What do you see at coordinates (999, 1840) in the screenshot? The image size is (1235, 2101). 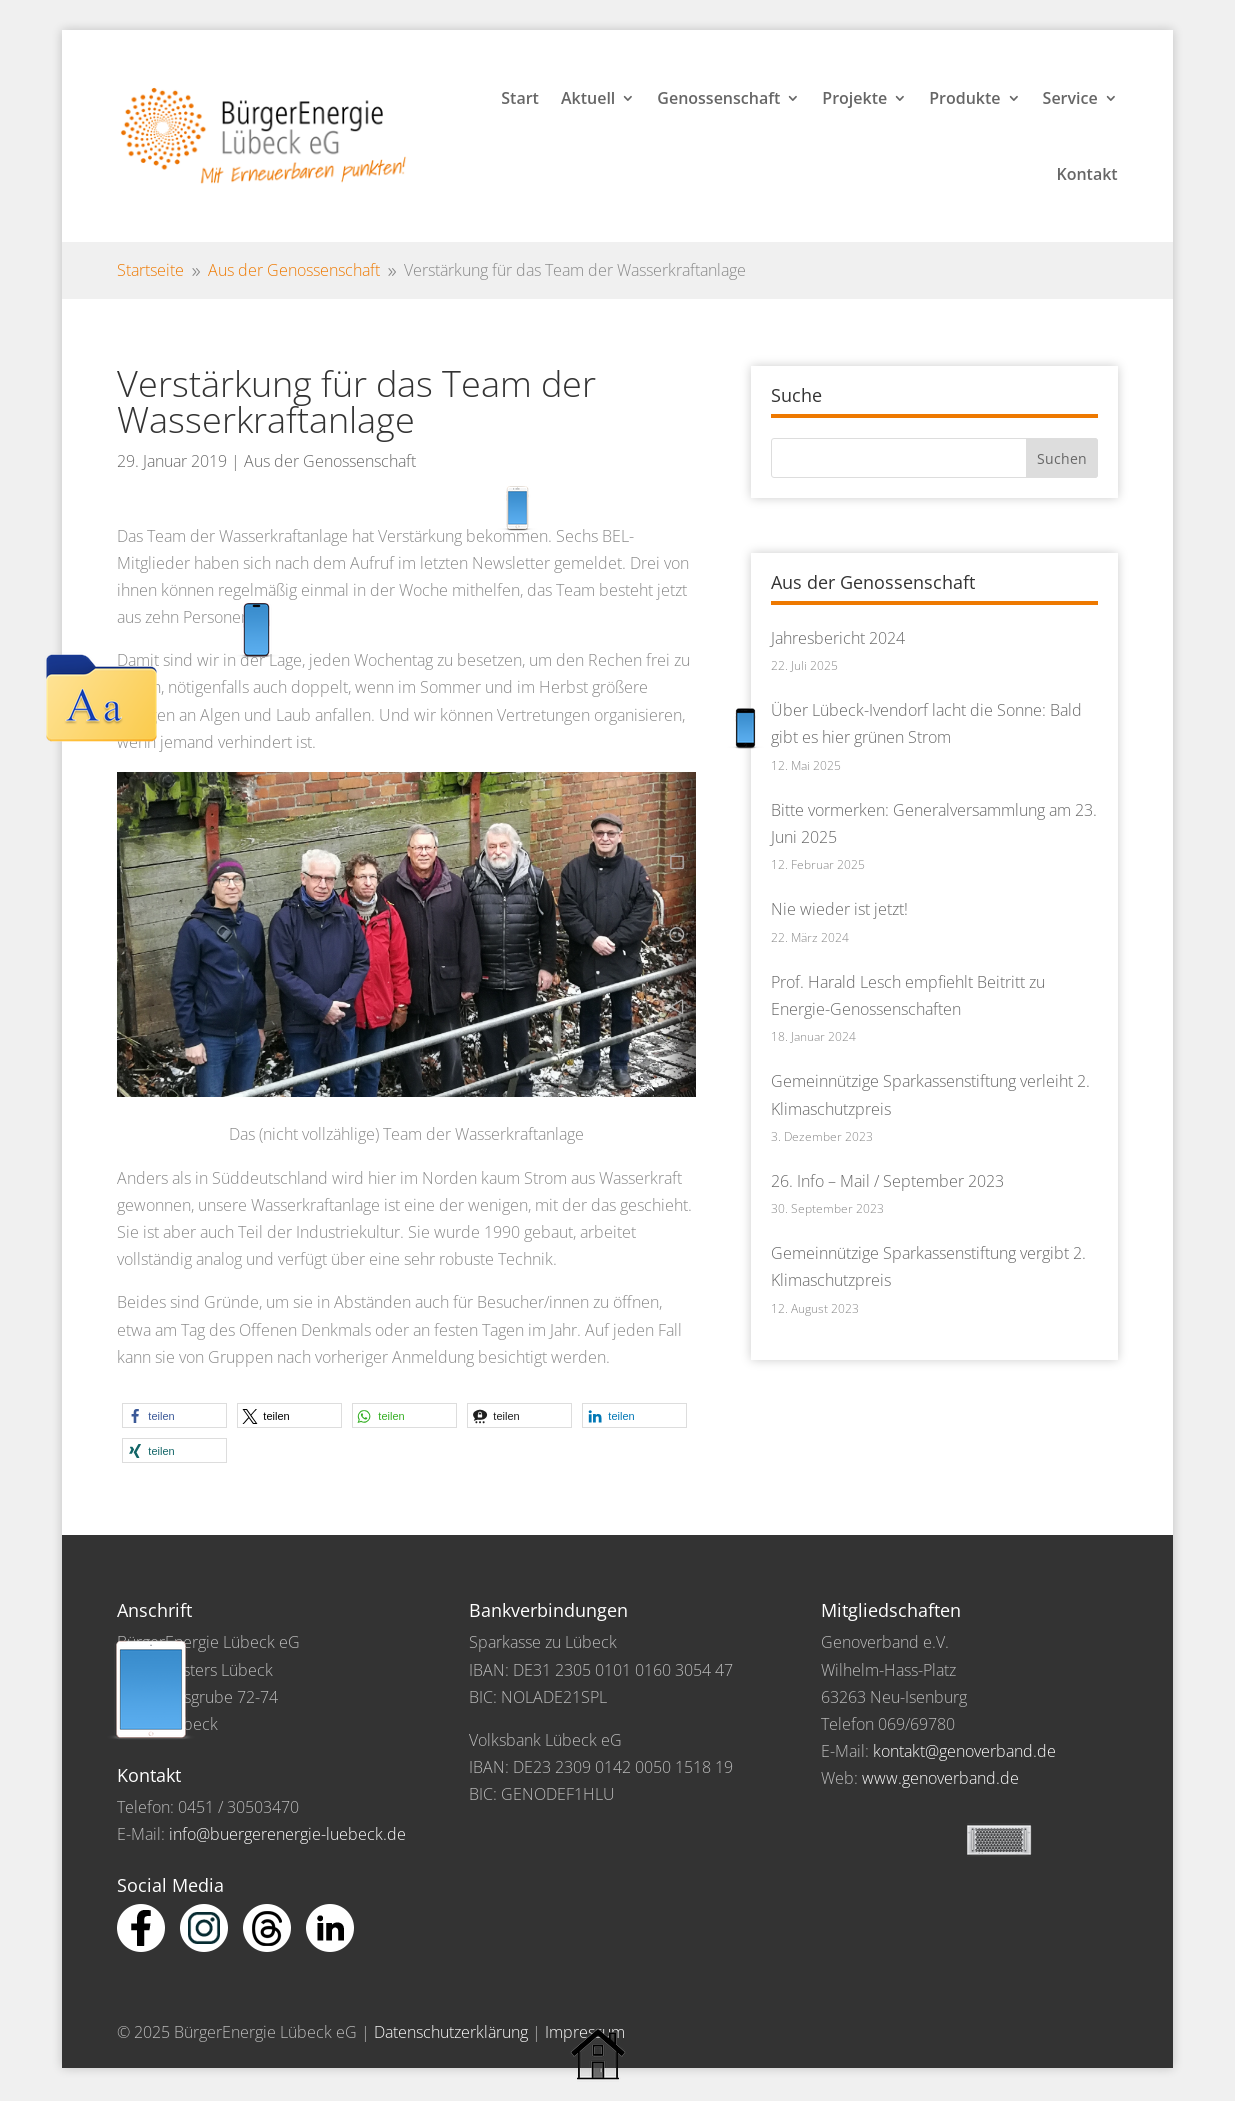 I see `indicates a mac pro rackmount server in system preferences` at bounding box center [999, 1840].